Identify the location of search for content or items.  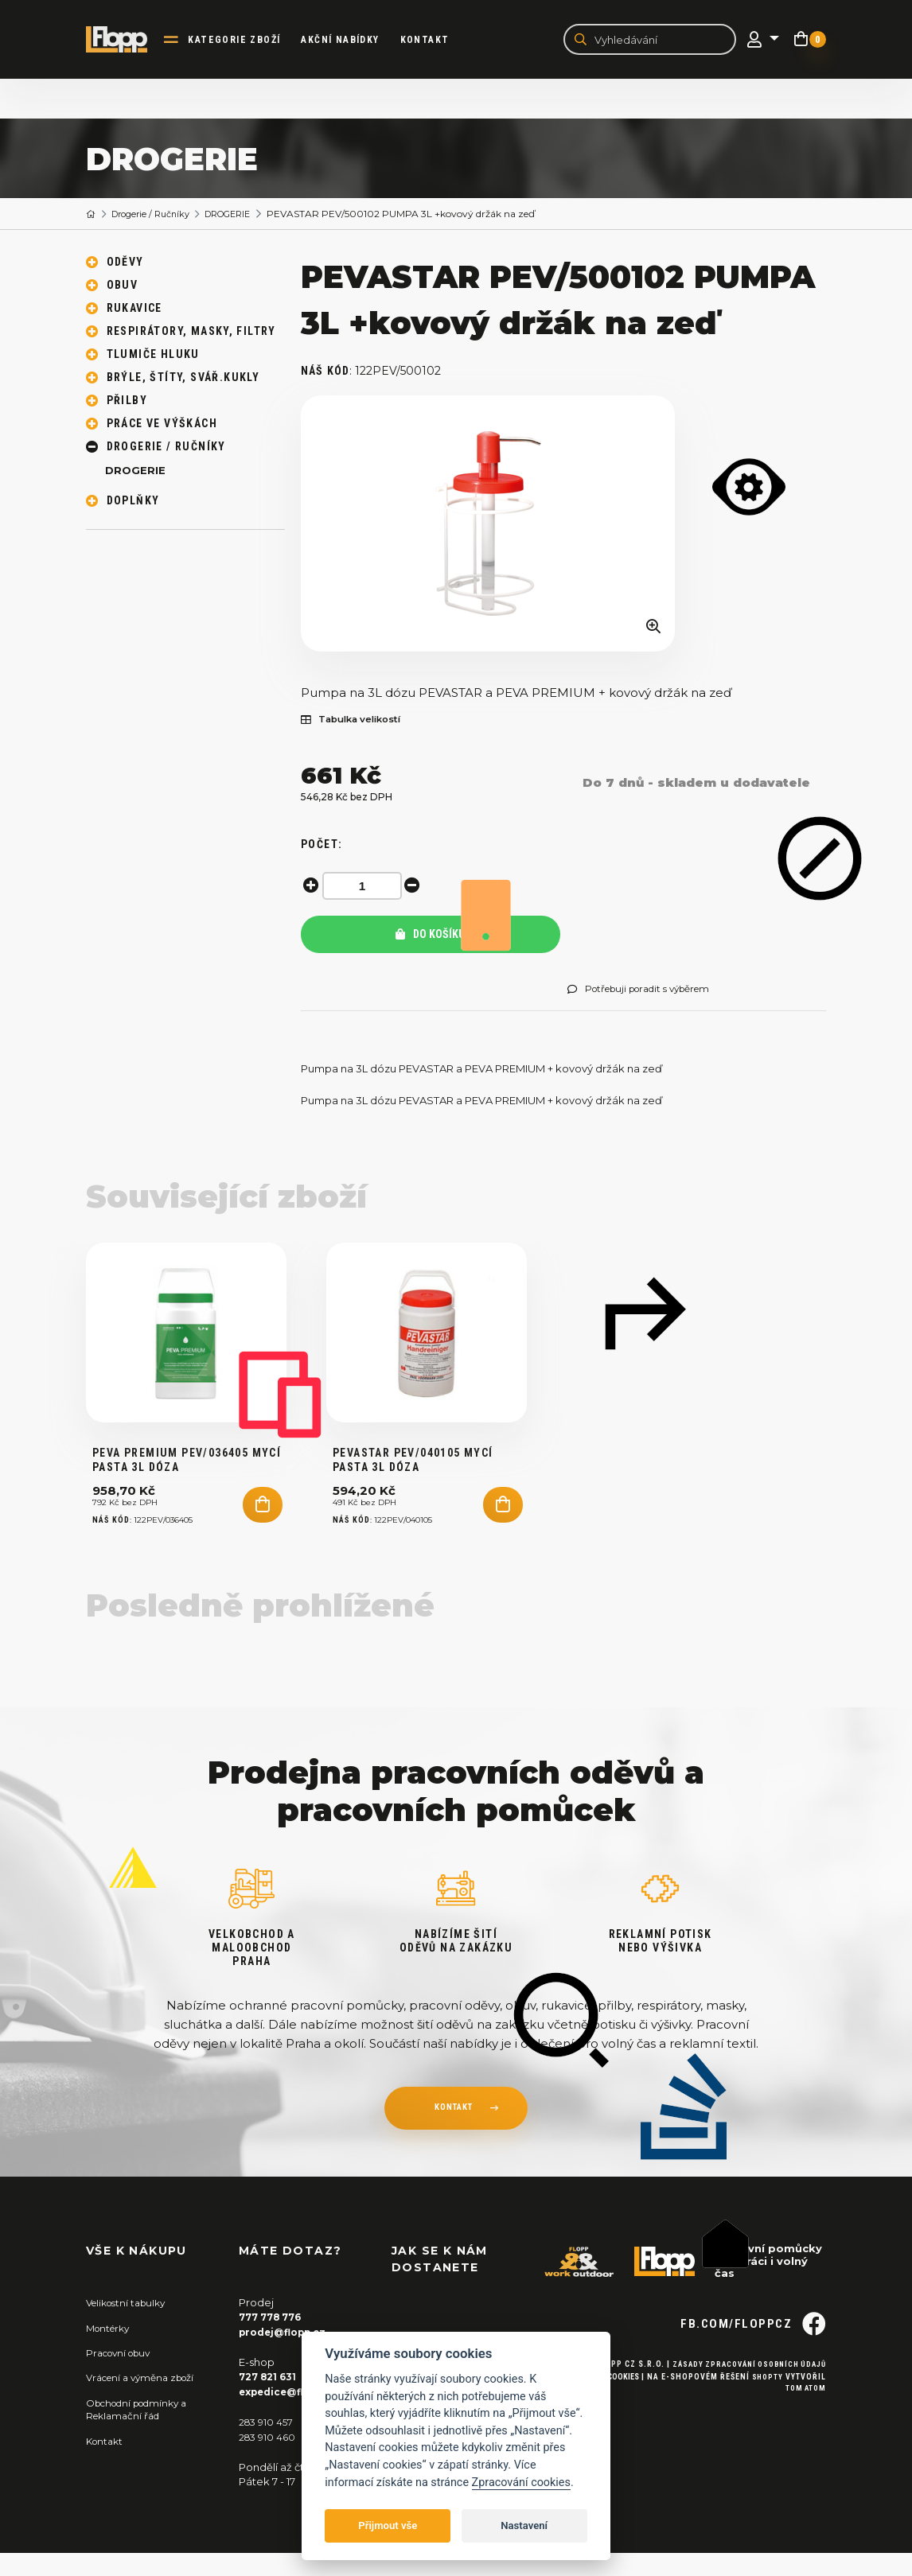
(560, 2019).